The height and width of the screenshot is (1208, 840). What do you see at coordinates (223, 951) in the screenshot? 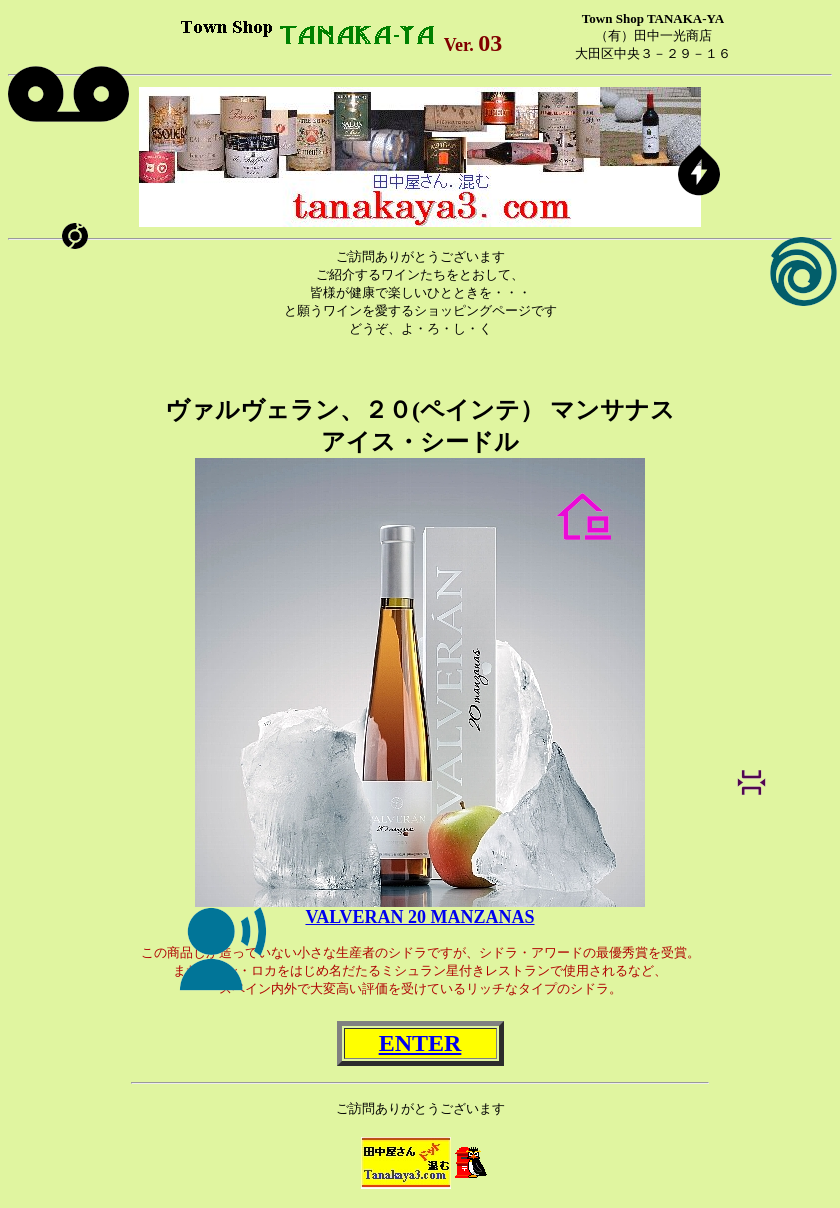
I see `access voice or speech settings` at bounding box center [223, 951].